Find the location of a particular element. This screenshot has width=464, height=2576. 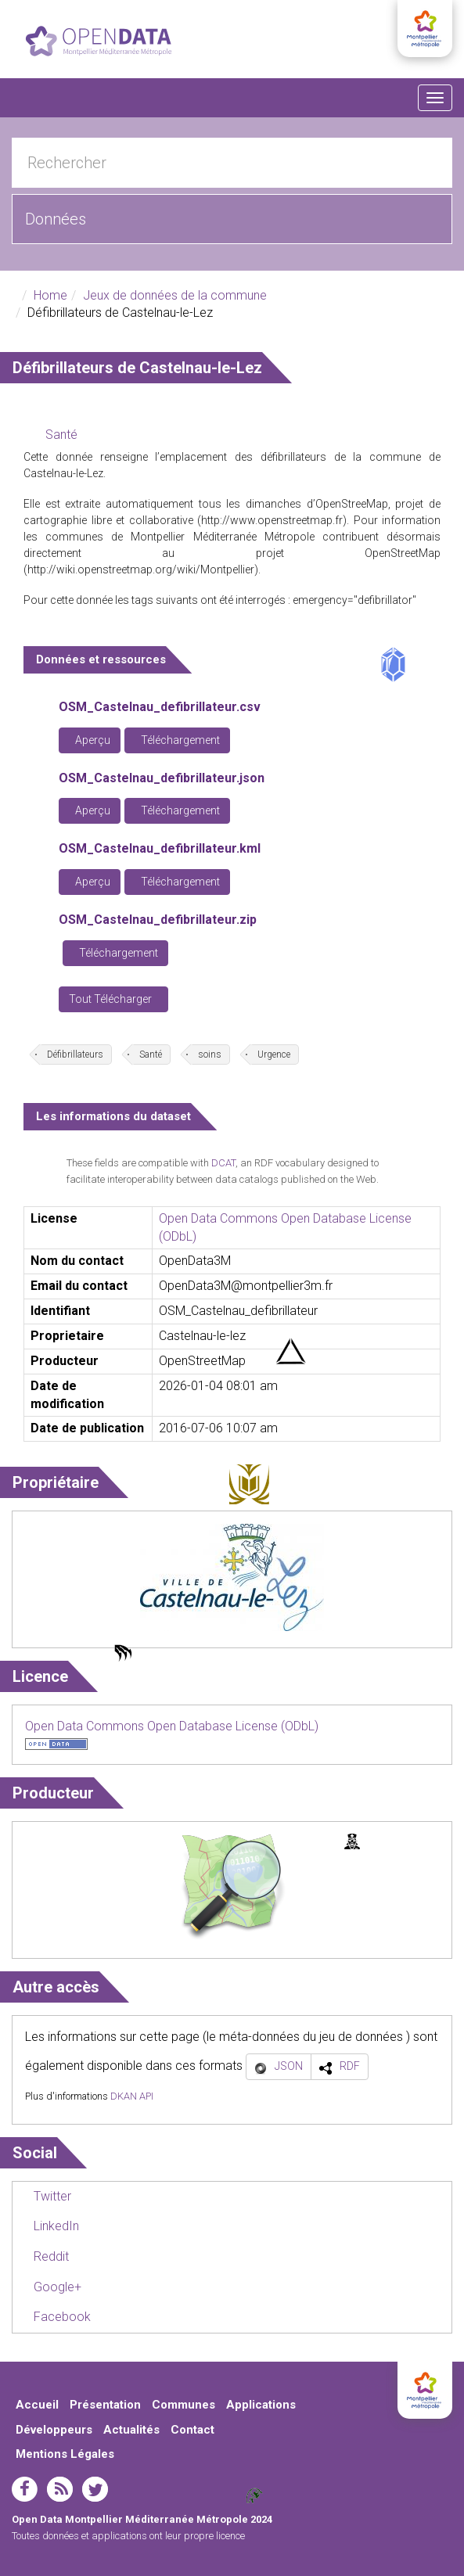

select barbed nails ability or attack is located at coordinates (123, 1653).